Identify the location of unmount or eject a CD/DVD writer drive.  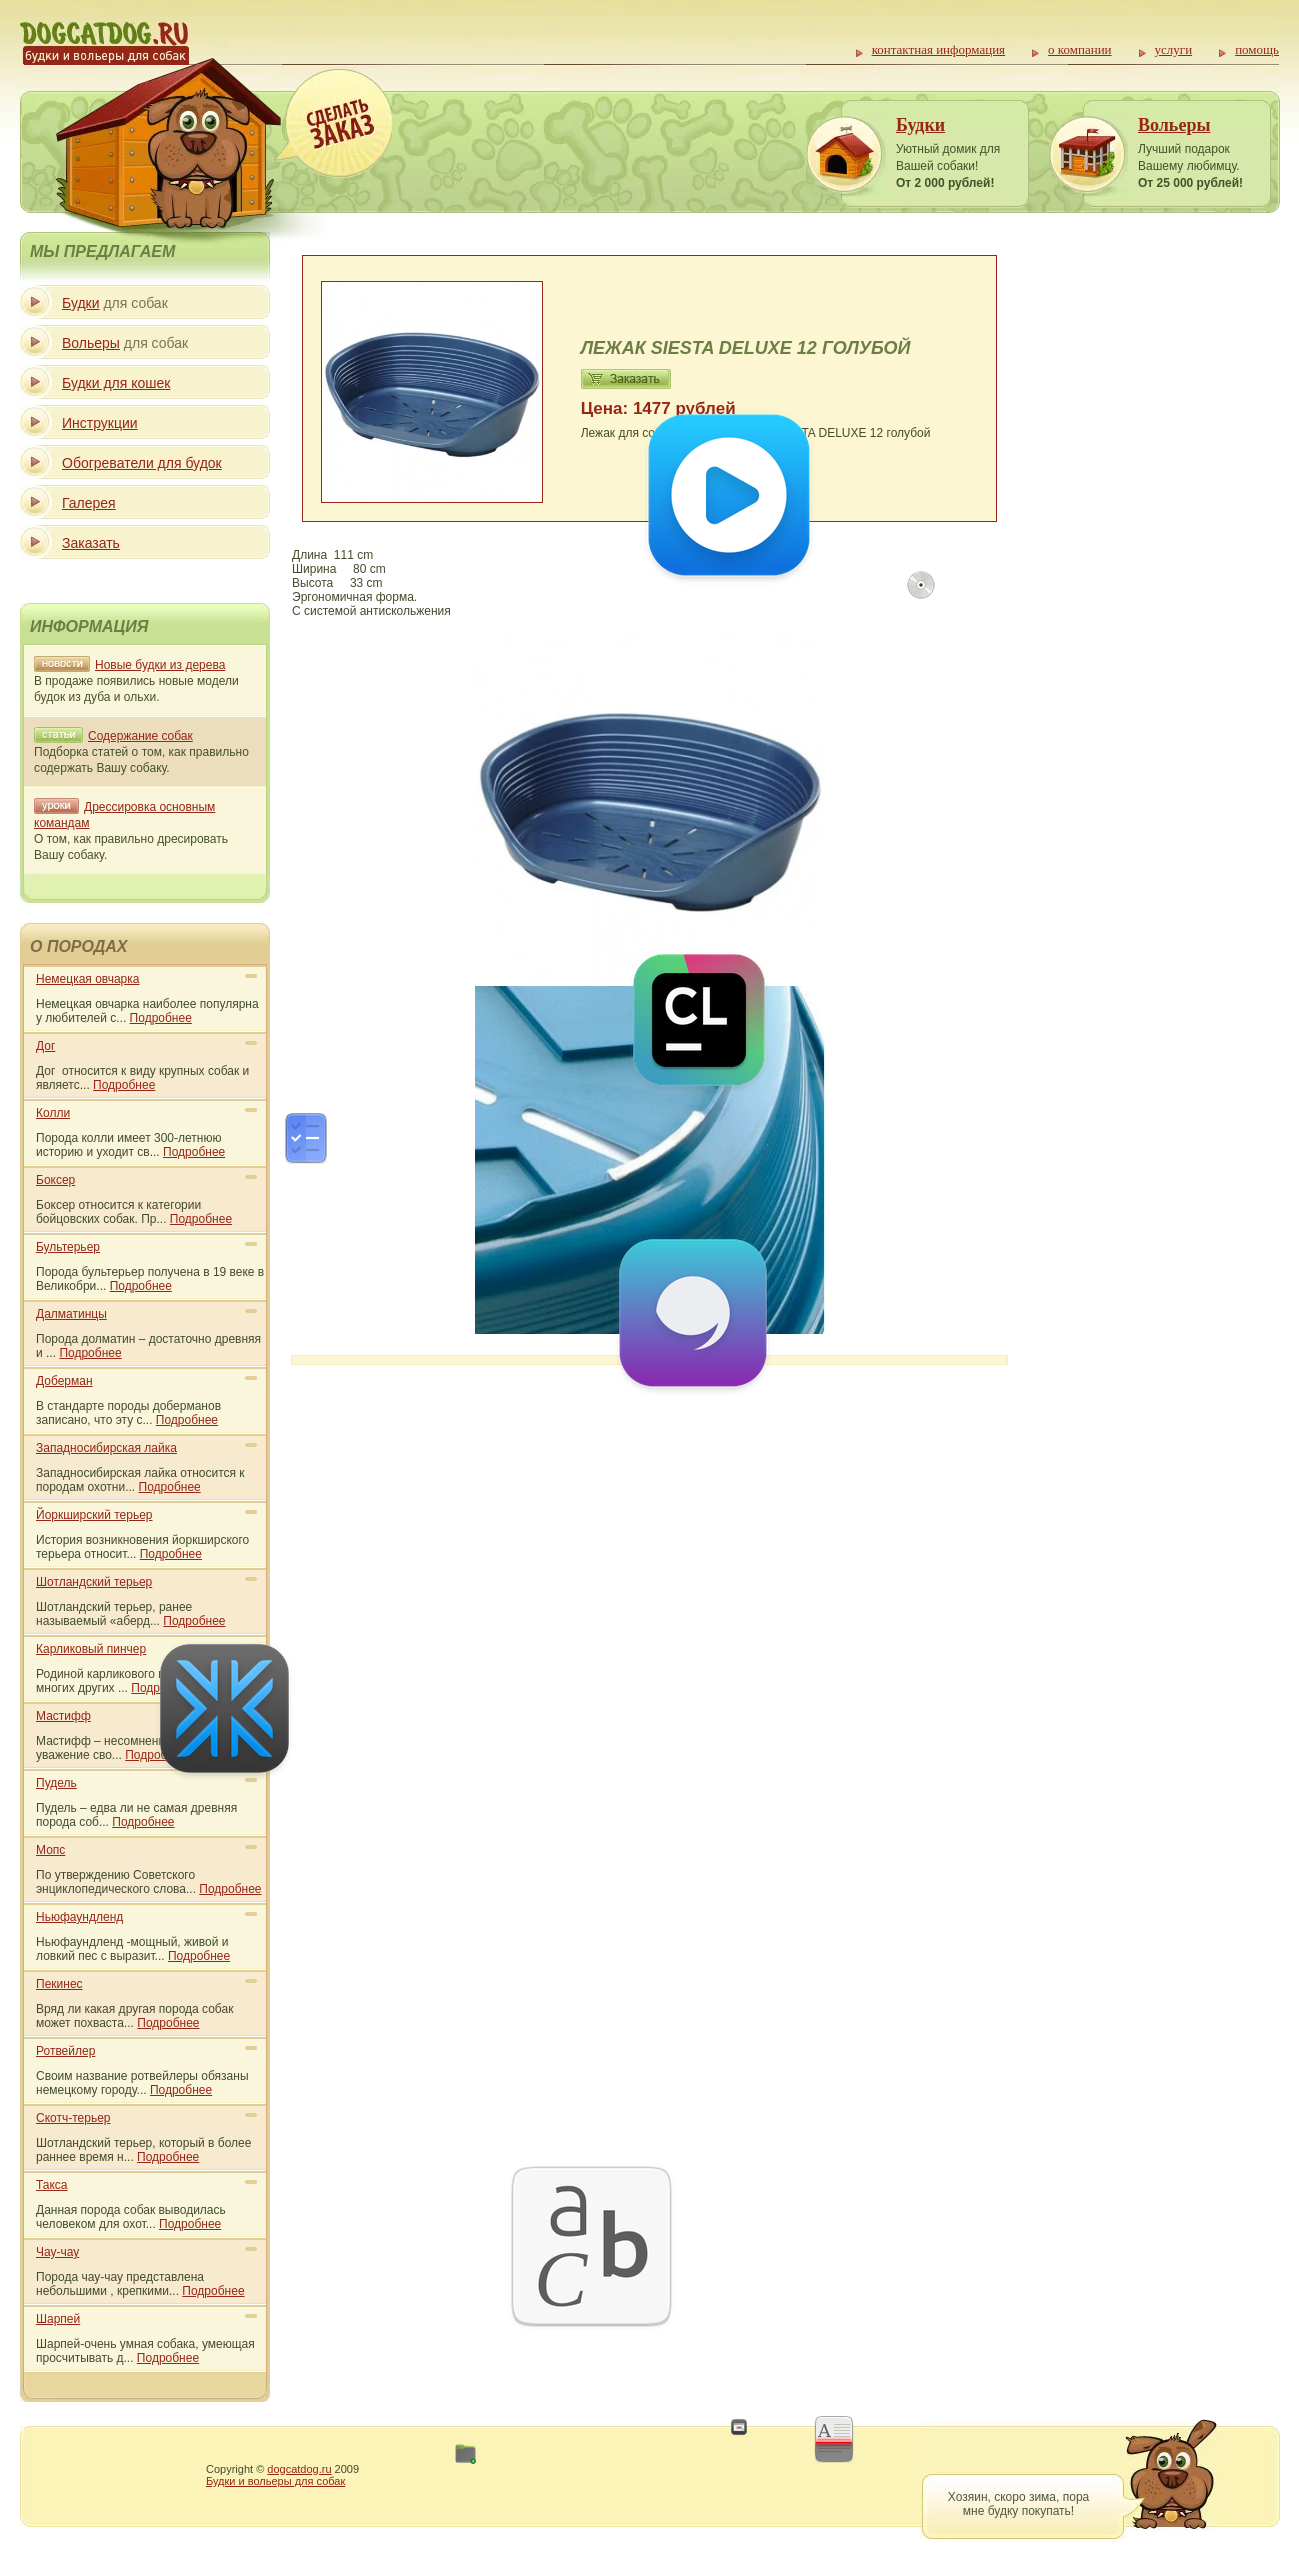
(921, 585).